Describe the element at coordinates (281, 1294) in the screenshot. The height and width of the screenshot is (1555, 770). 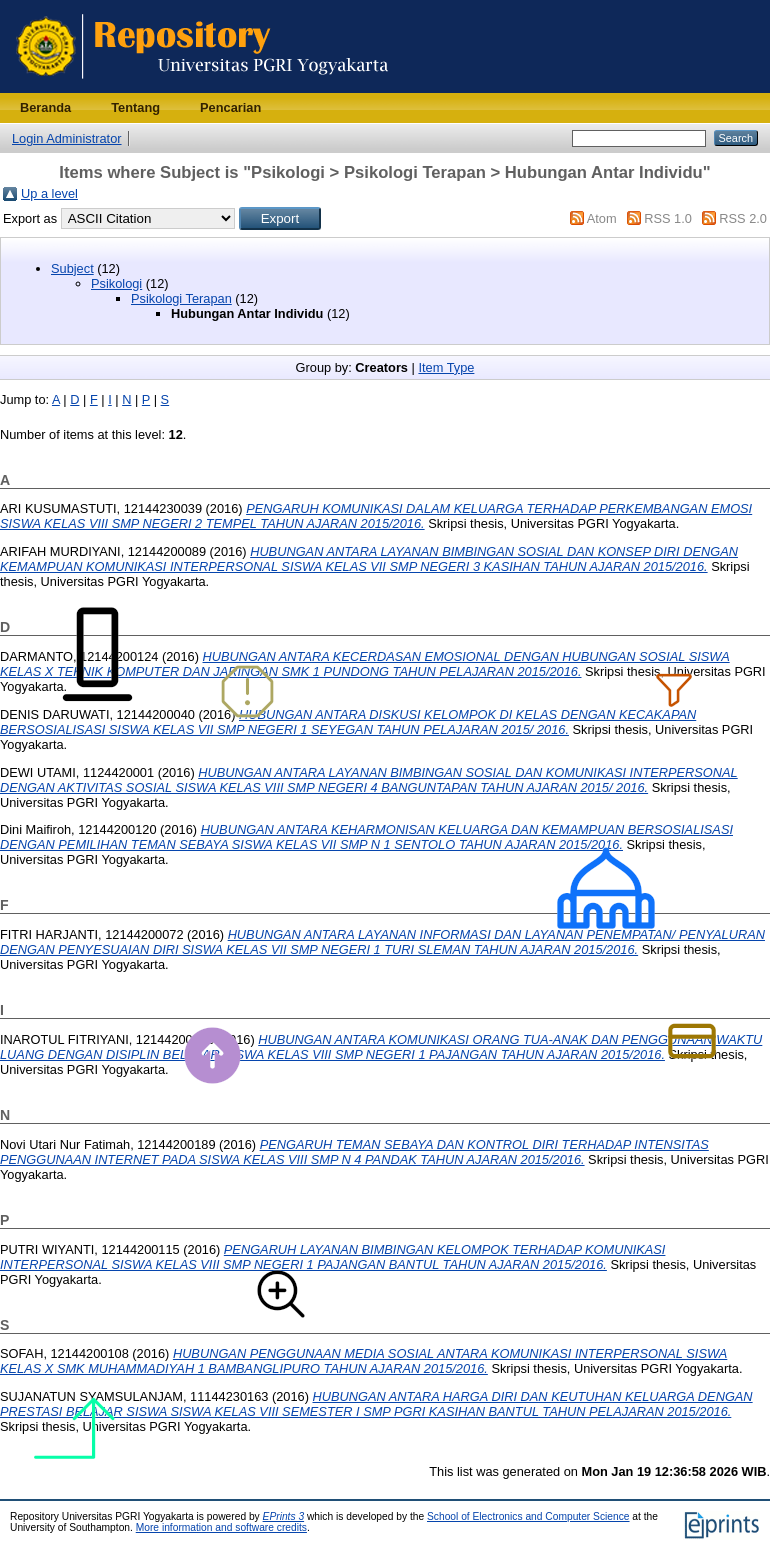
I see `zoom in on content` at that location.